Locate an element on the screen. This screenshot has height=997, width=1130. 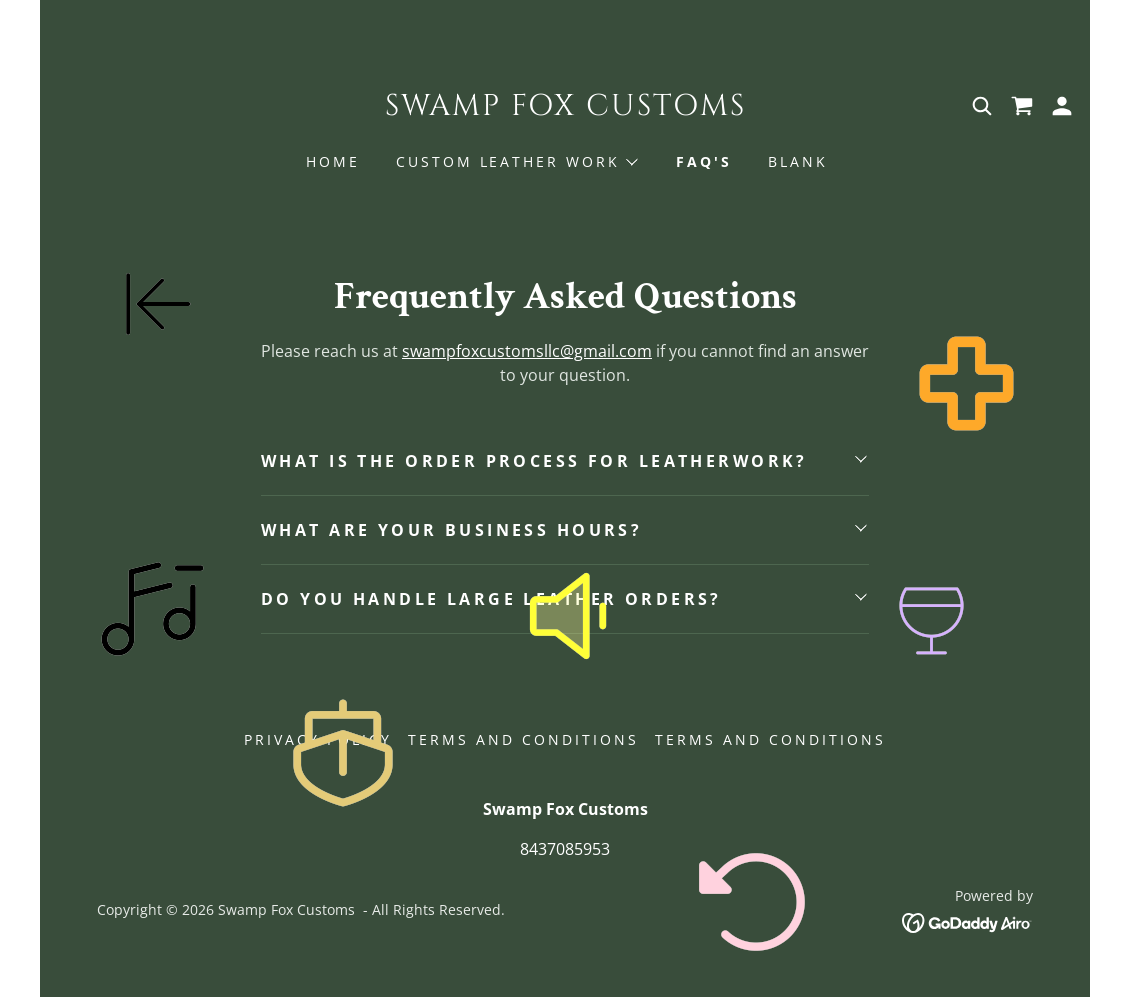
access health or medical information is located at coordinates (966, 383).